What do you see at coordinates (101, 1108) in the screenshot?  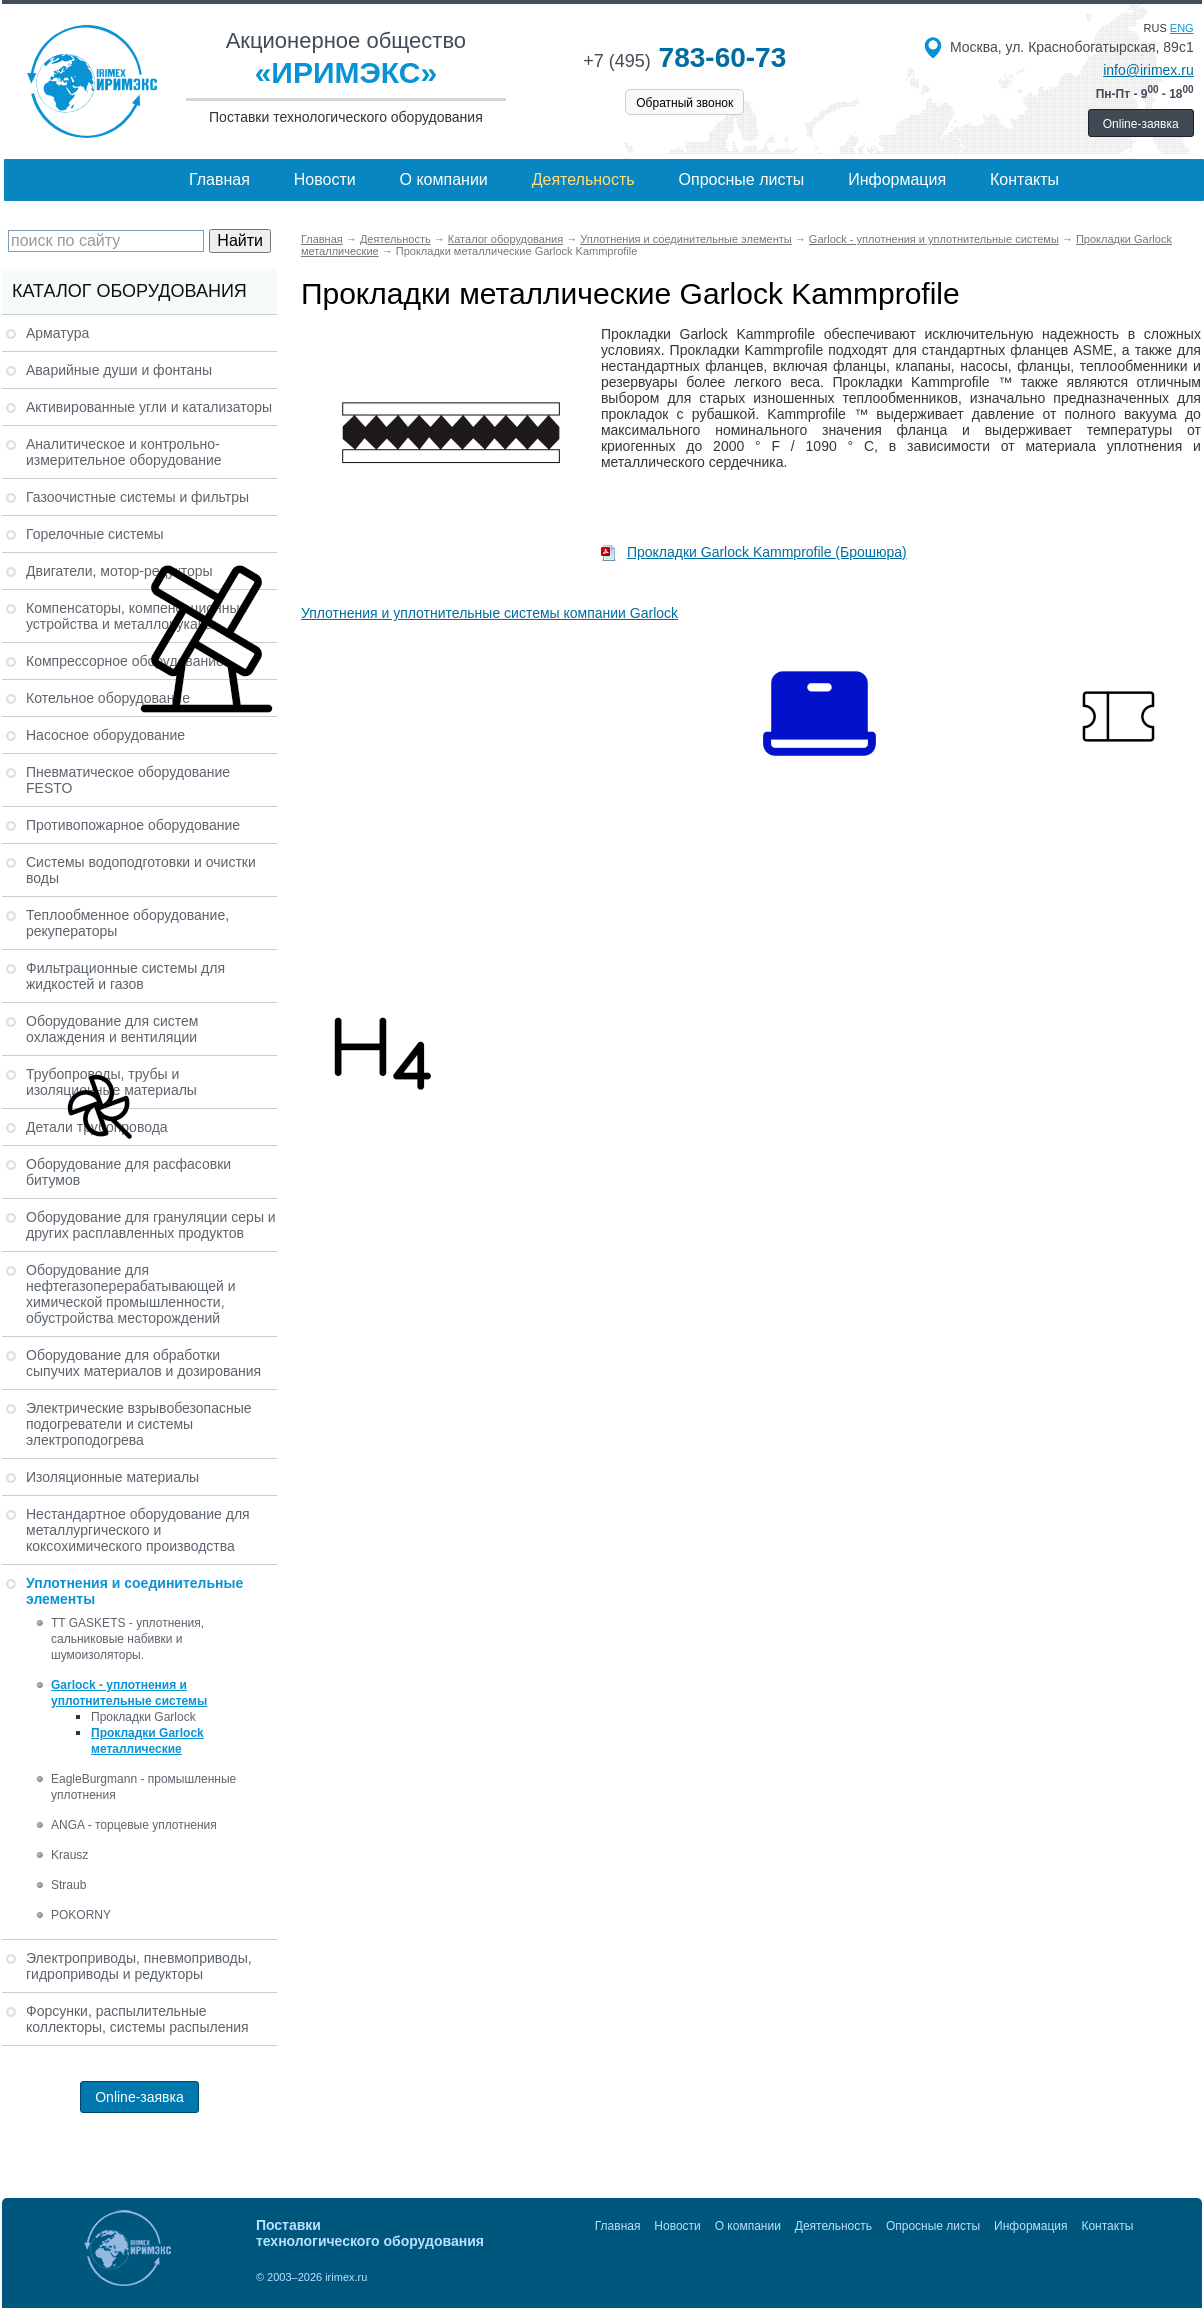 I see `decorative or playful element indicating fun or whimsy` at bounding box center [101, 1108].